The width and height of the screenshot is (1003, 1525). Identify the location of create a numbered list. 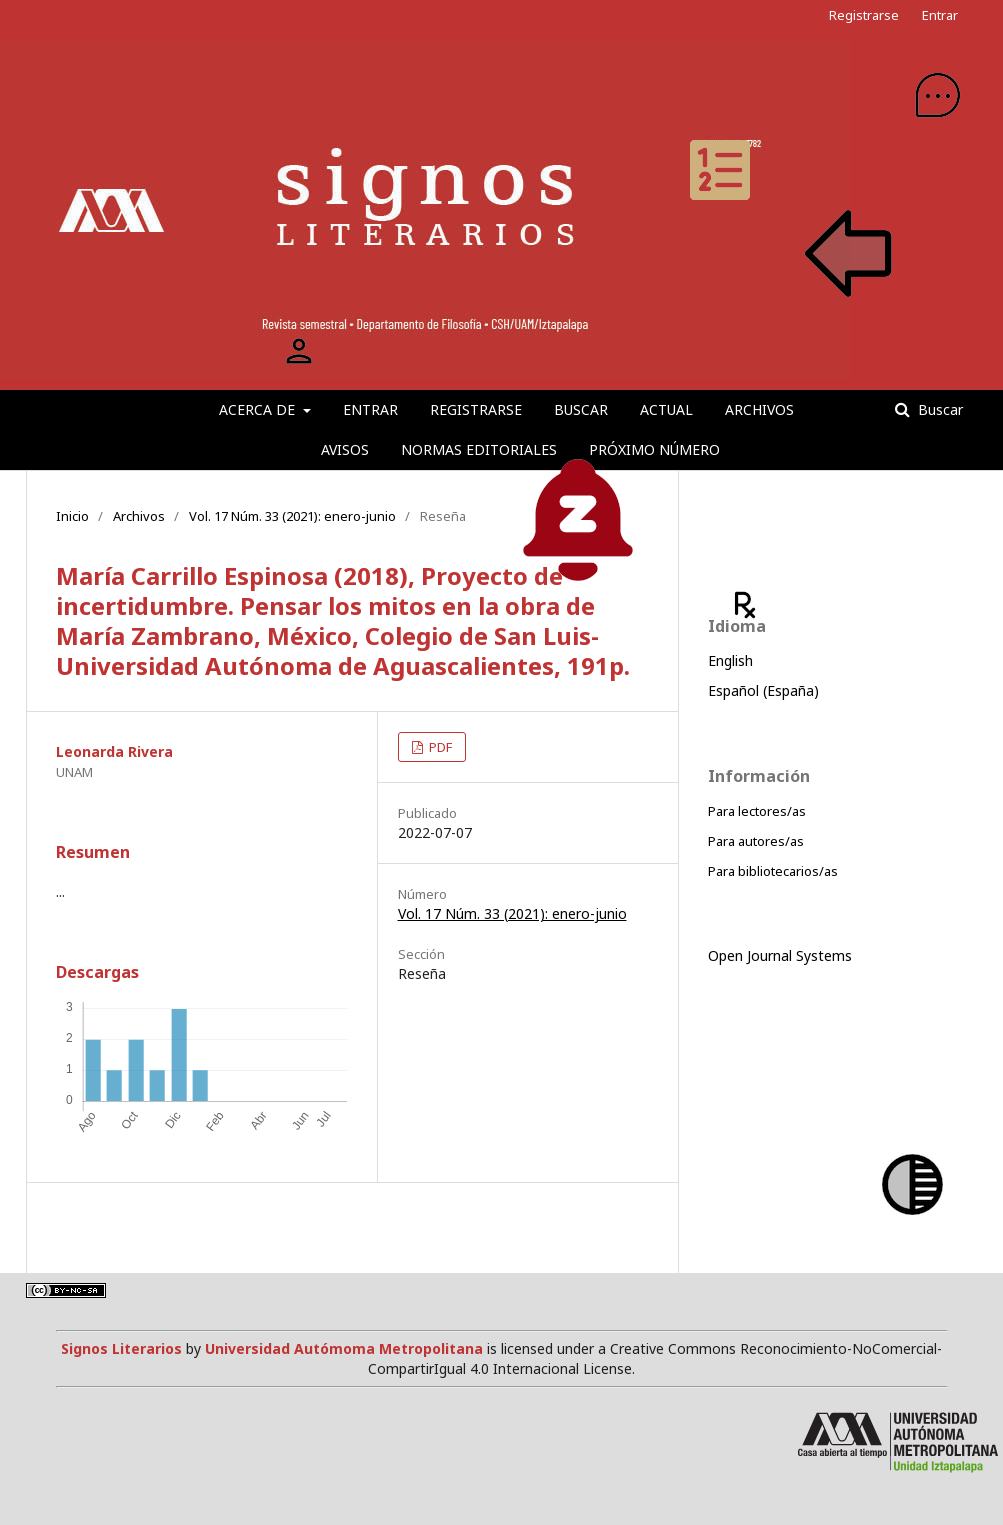
(720, 170).